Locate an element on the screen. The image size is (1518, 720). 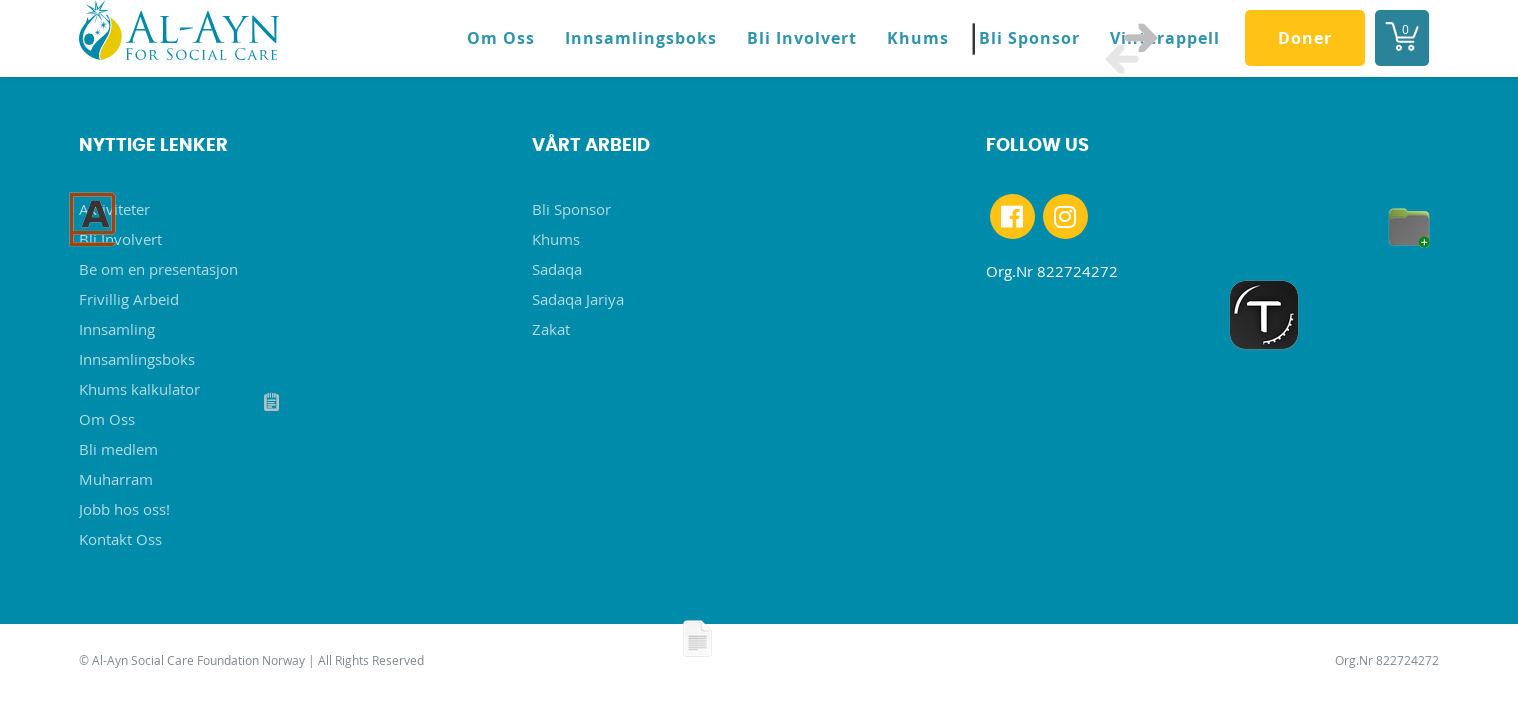
open the dictionary app is located at coordinates (92, 219).